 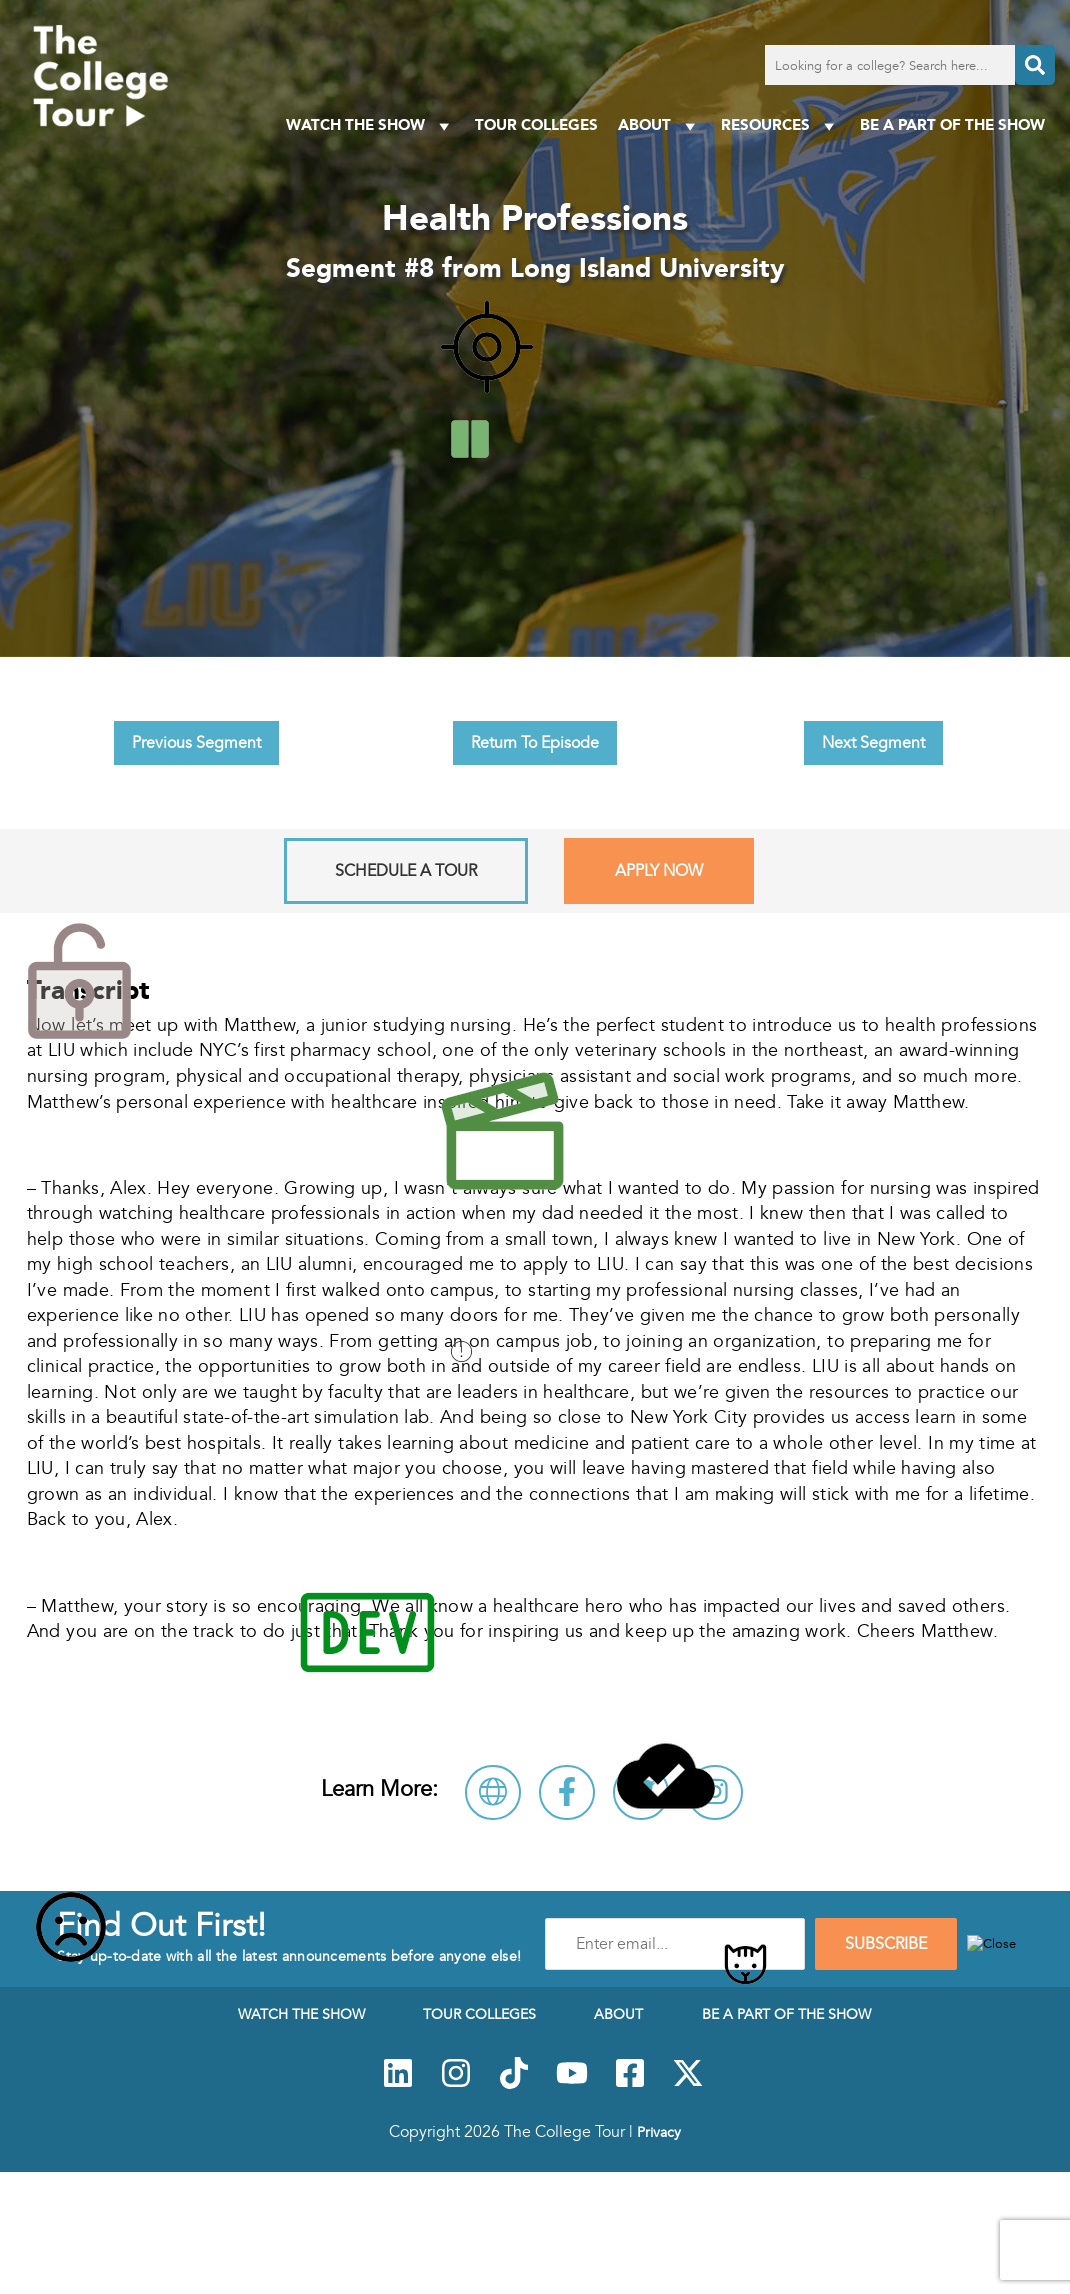 I want to click on split view horizontally, so click(x=470, y=439).